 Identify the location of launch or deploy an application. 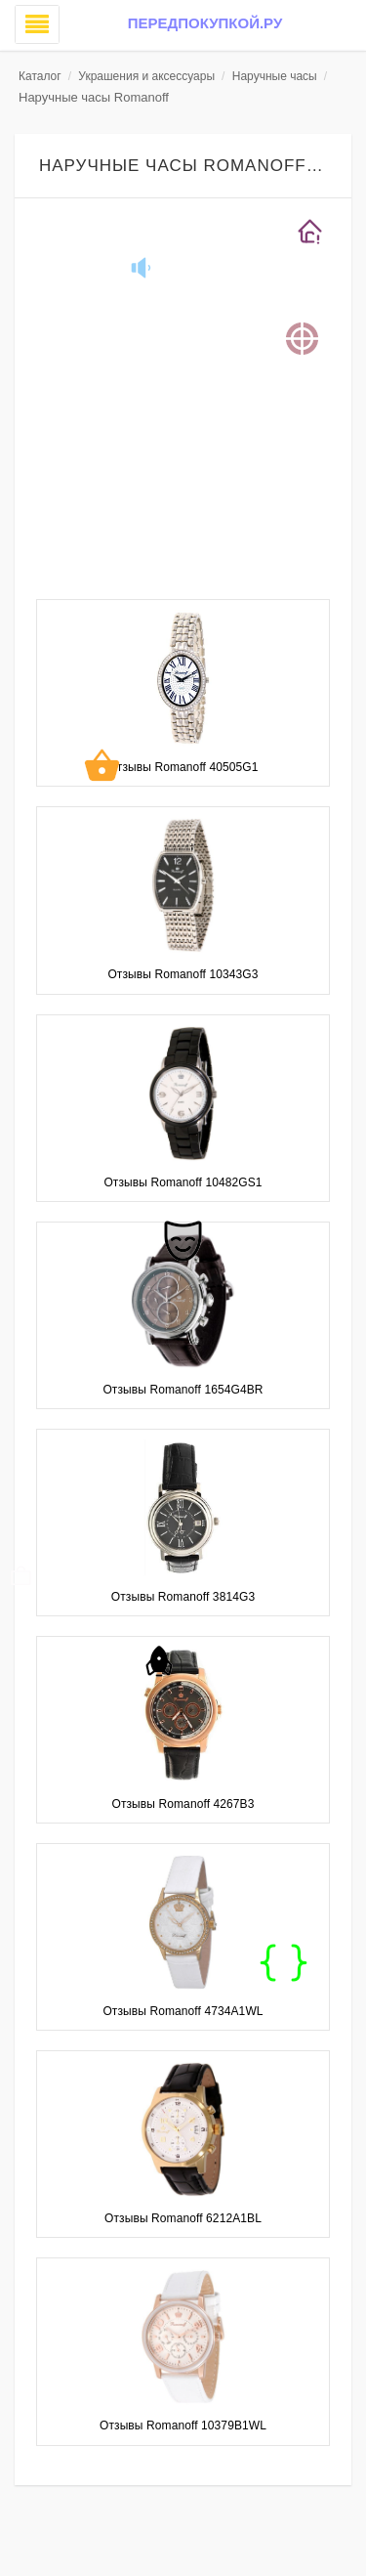
(159, 1662).